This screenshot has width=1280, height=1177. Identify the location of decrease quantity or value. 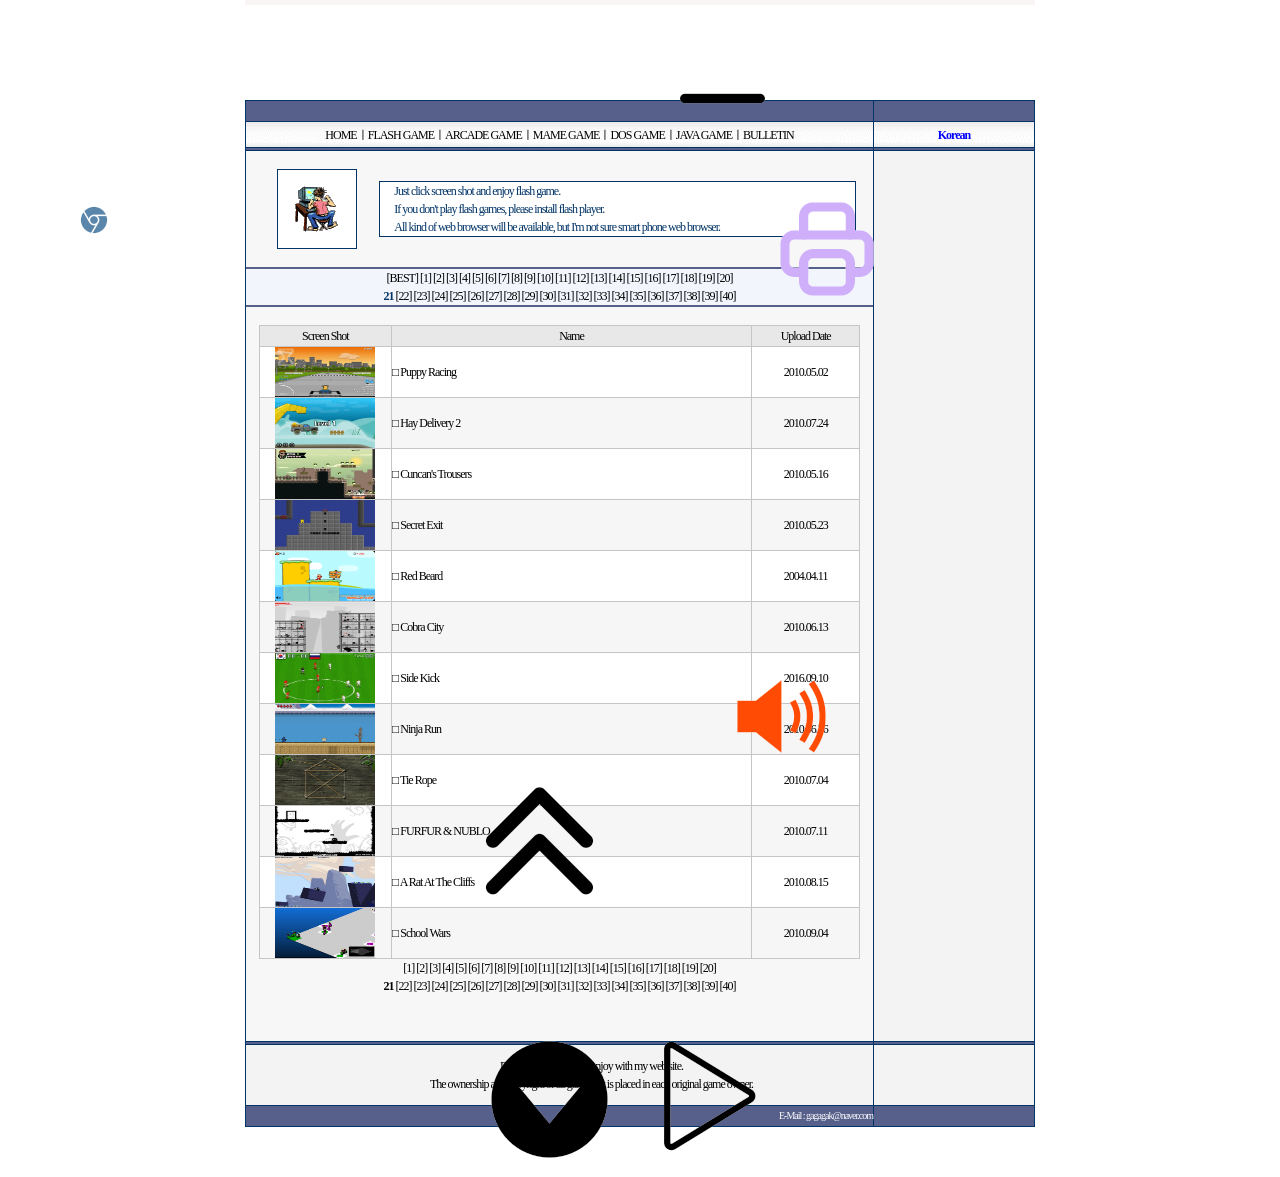
(722, 98).